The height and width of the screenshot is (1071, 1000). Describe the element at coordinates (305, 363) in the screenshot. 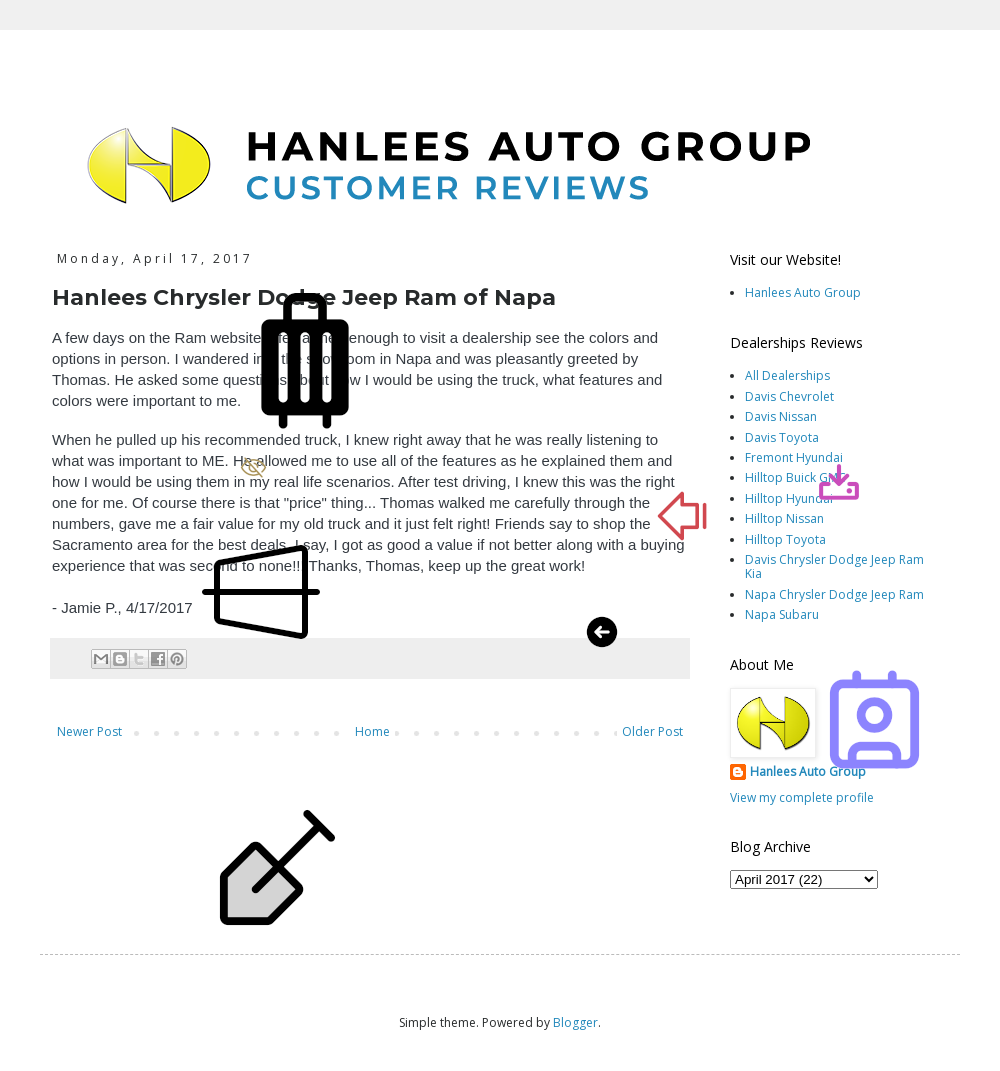

I see `access travel or trip planning features` at that location.